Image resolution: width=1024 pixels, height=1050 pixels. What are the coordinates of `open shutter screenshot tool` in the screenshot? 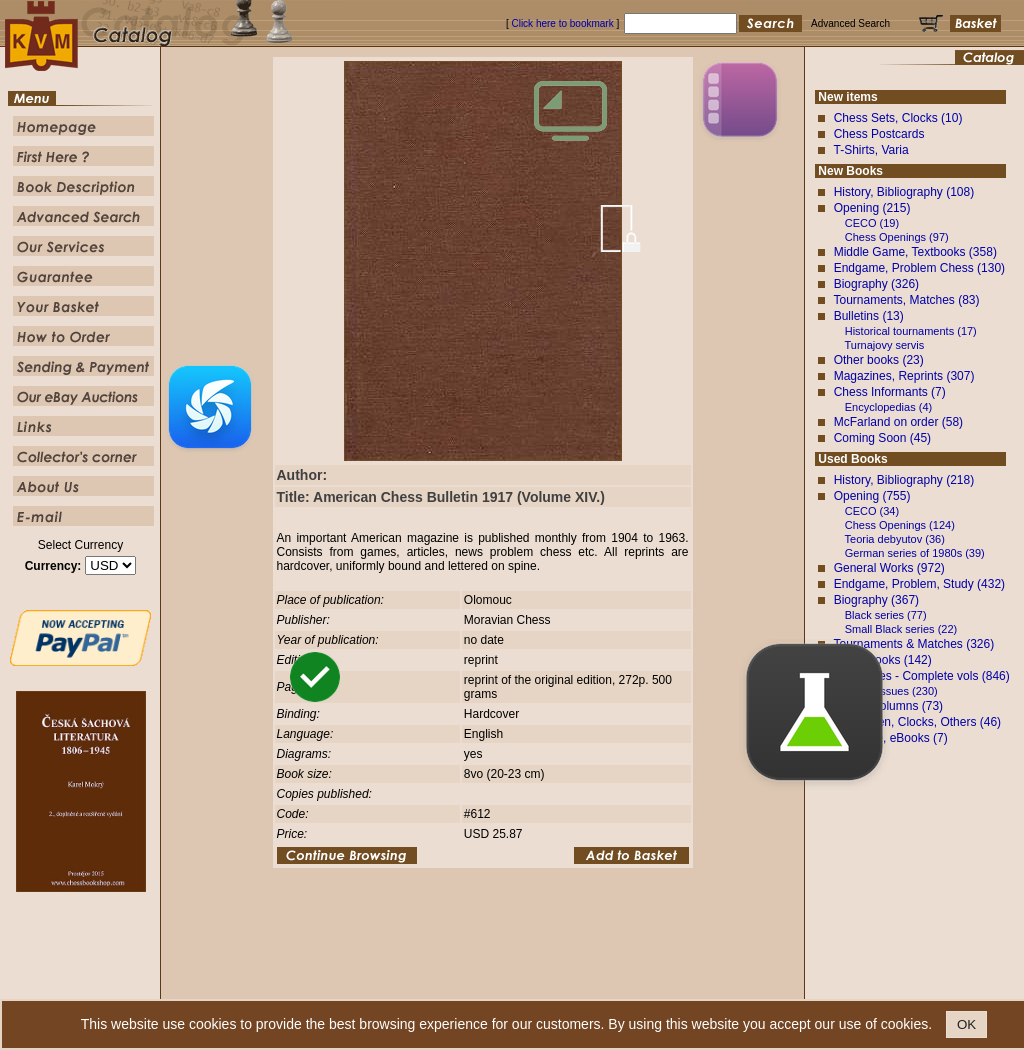 It's located at (210, 407).